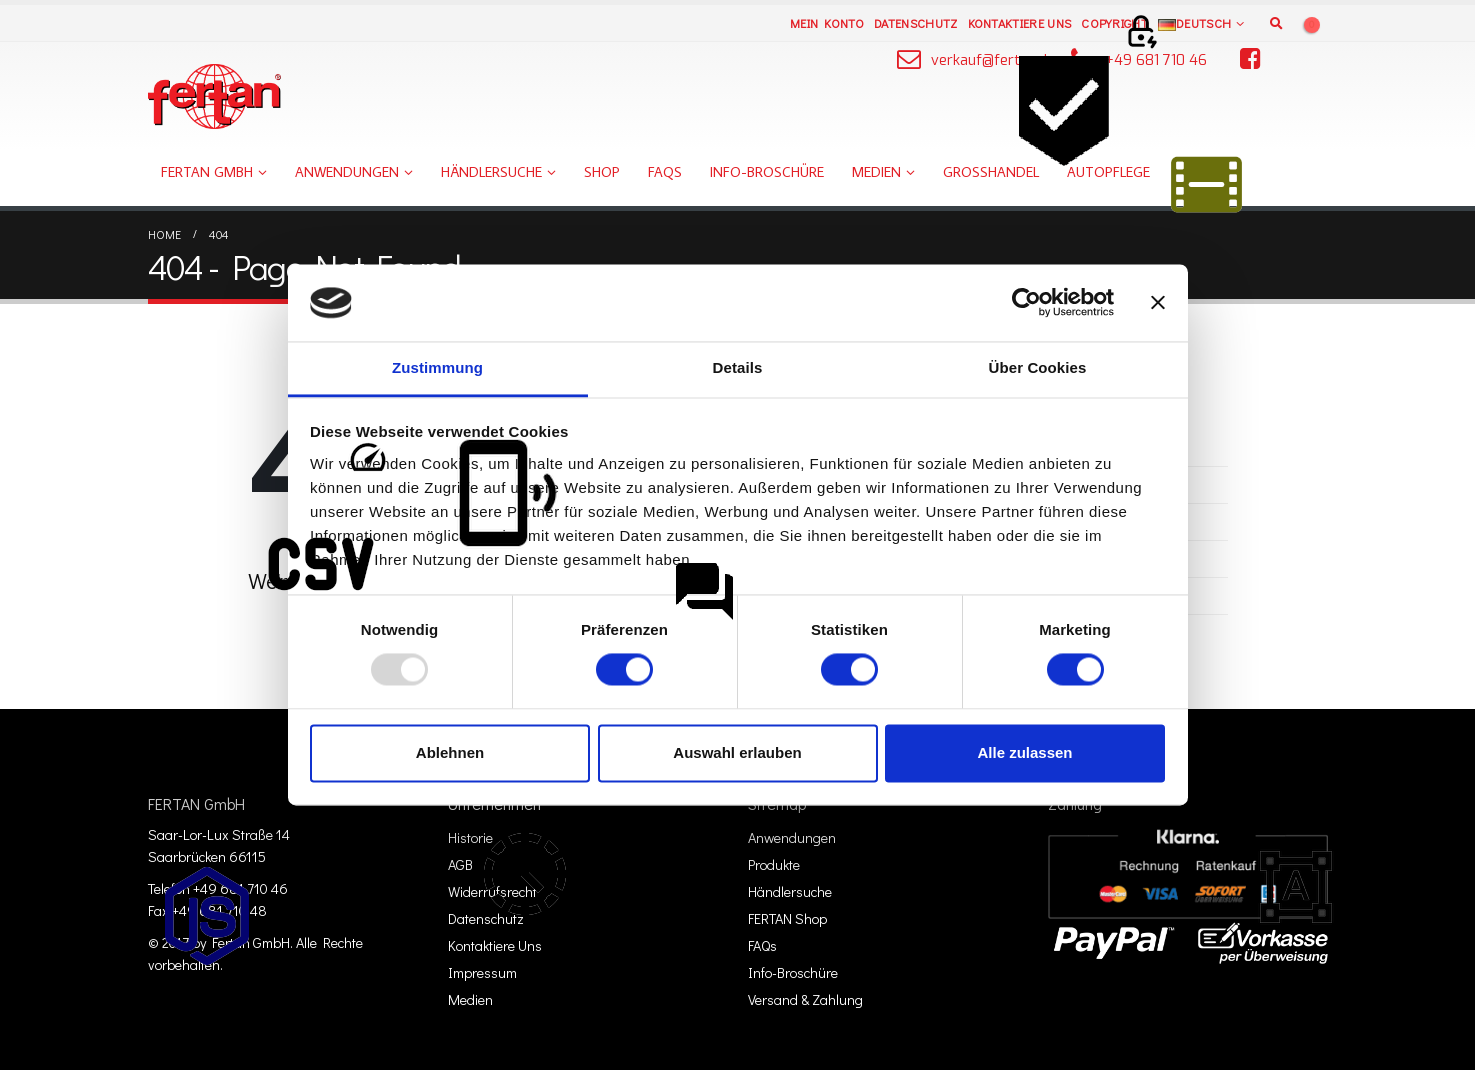  Describe the element at coordinates (207, 916) in the screenshot. I see `Node.js runtime or server-side JavaScript indicator` at that location.